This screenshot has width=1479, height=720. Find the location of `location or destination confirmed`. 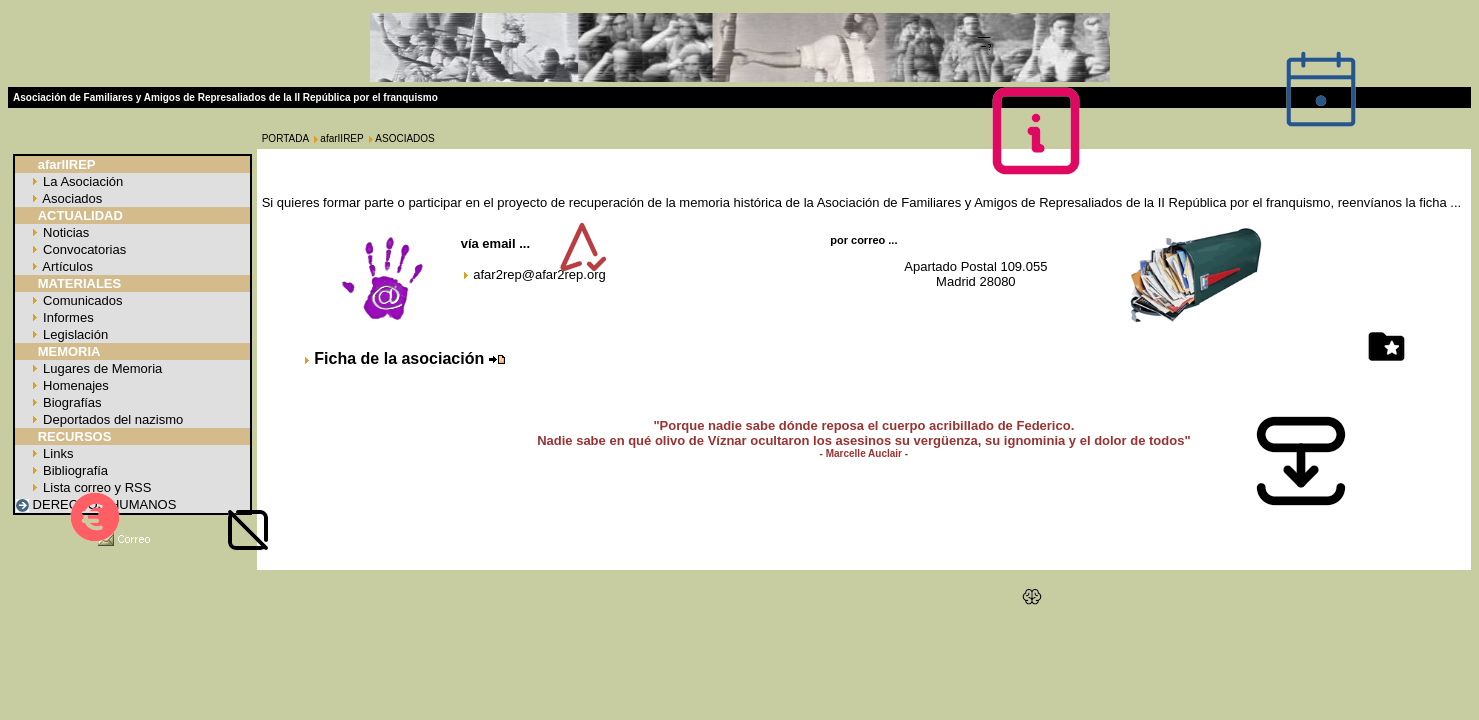

location or destination confirmed is located at coordinates (582, 247).